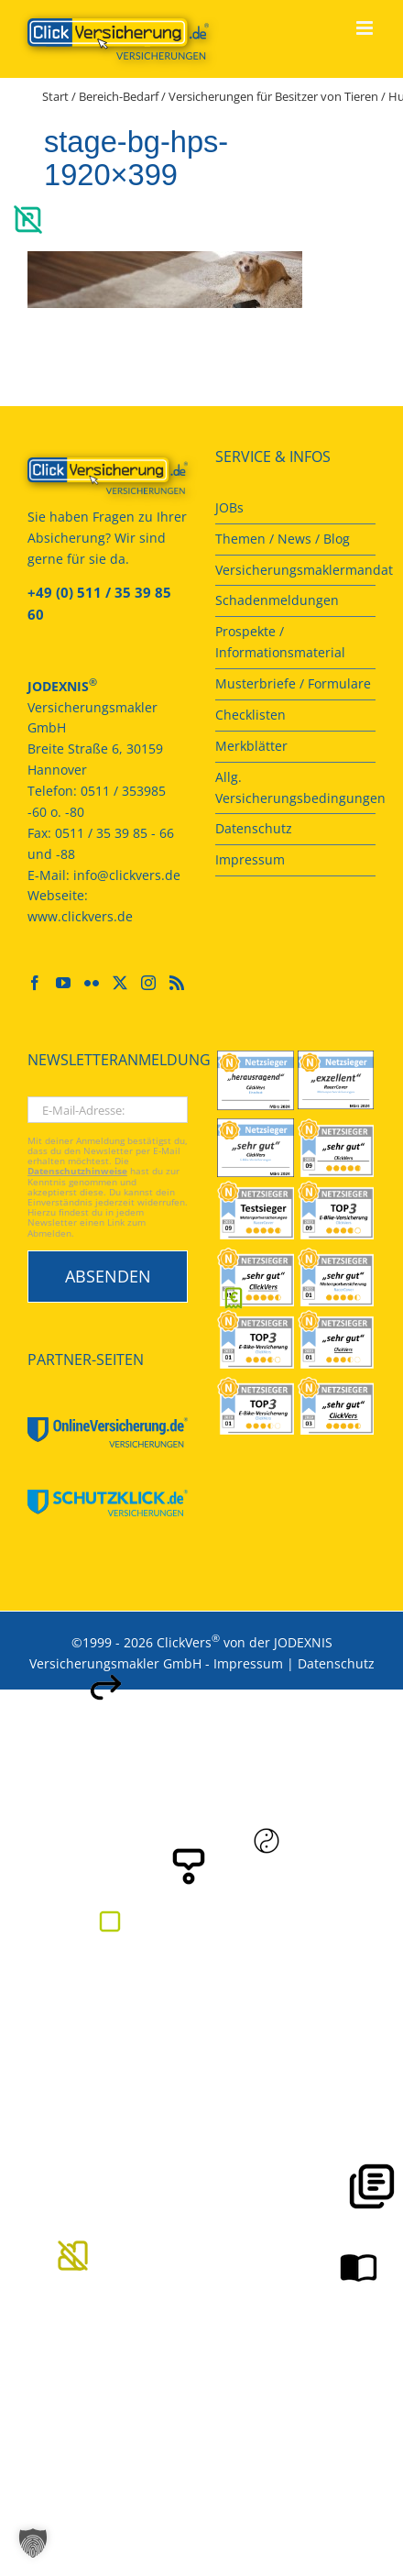  Describe the element at coordinates (72, 2255) in the screenshot. I see `disable color picker or swatch tool` at that location.